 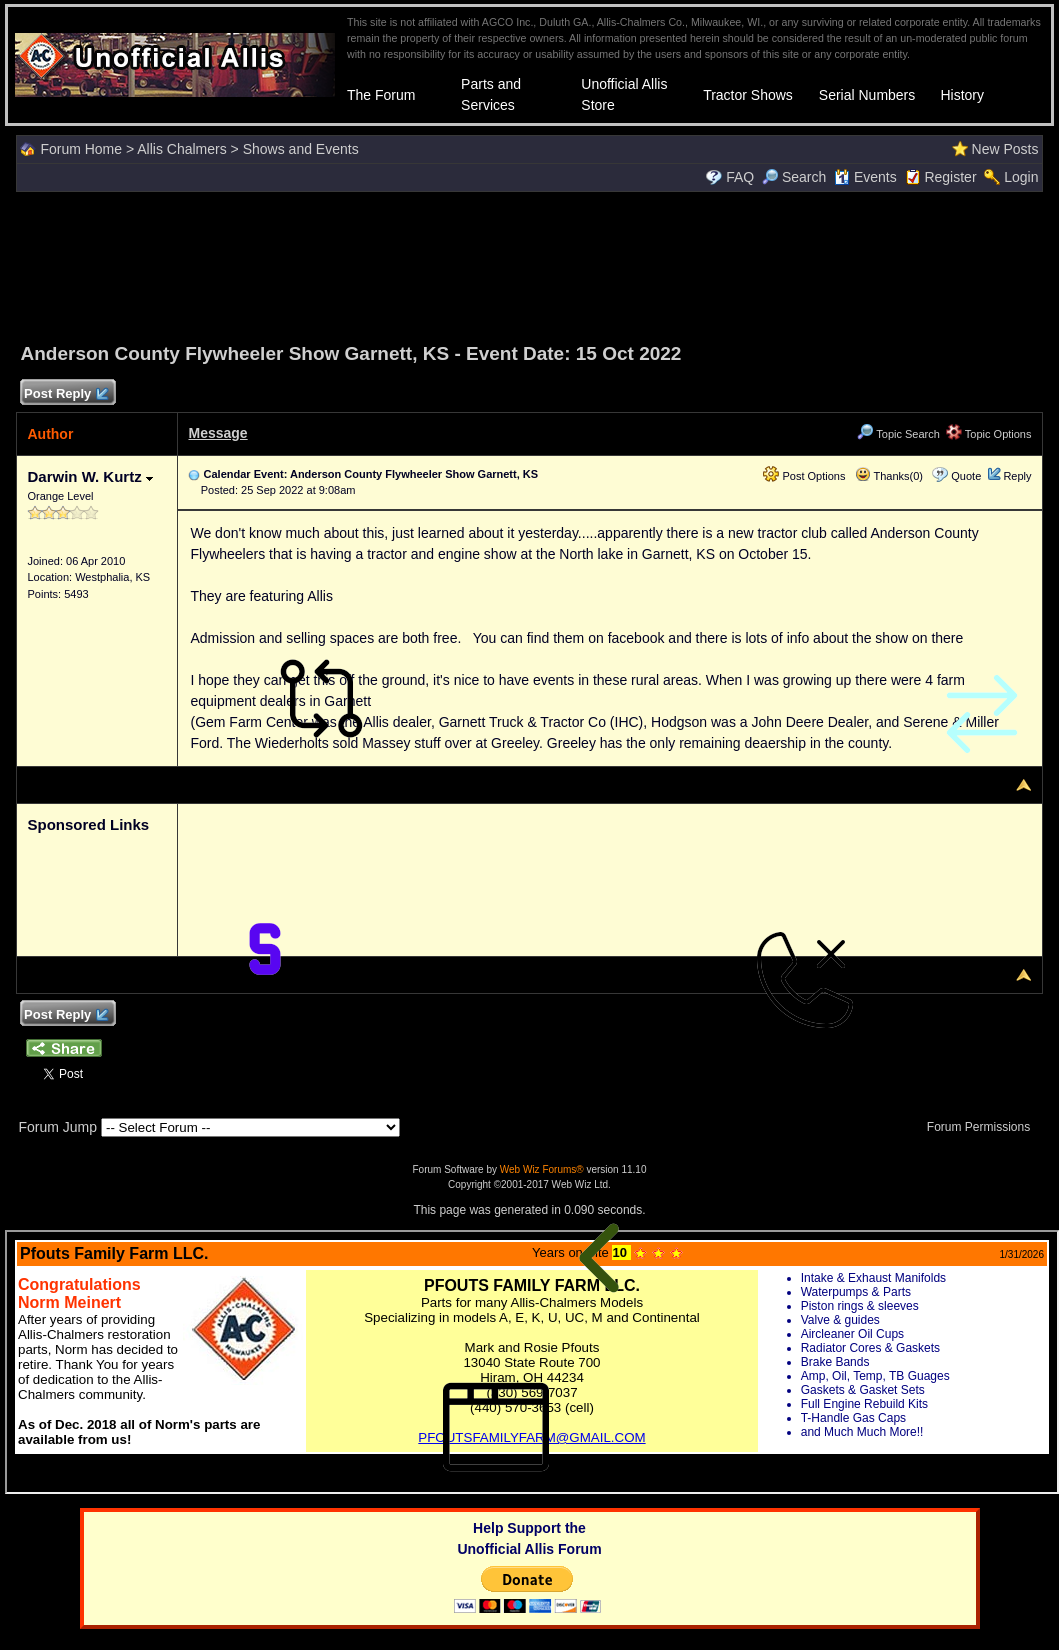 What do you see at coordinates (807, 978) in the screenshot?
I see `end or decline a phone call` at bounding box center [807, 978].